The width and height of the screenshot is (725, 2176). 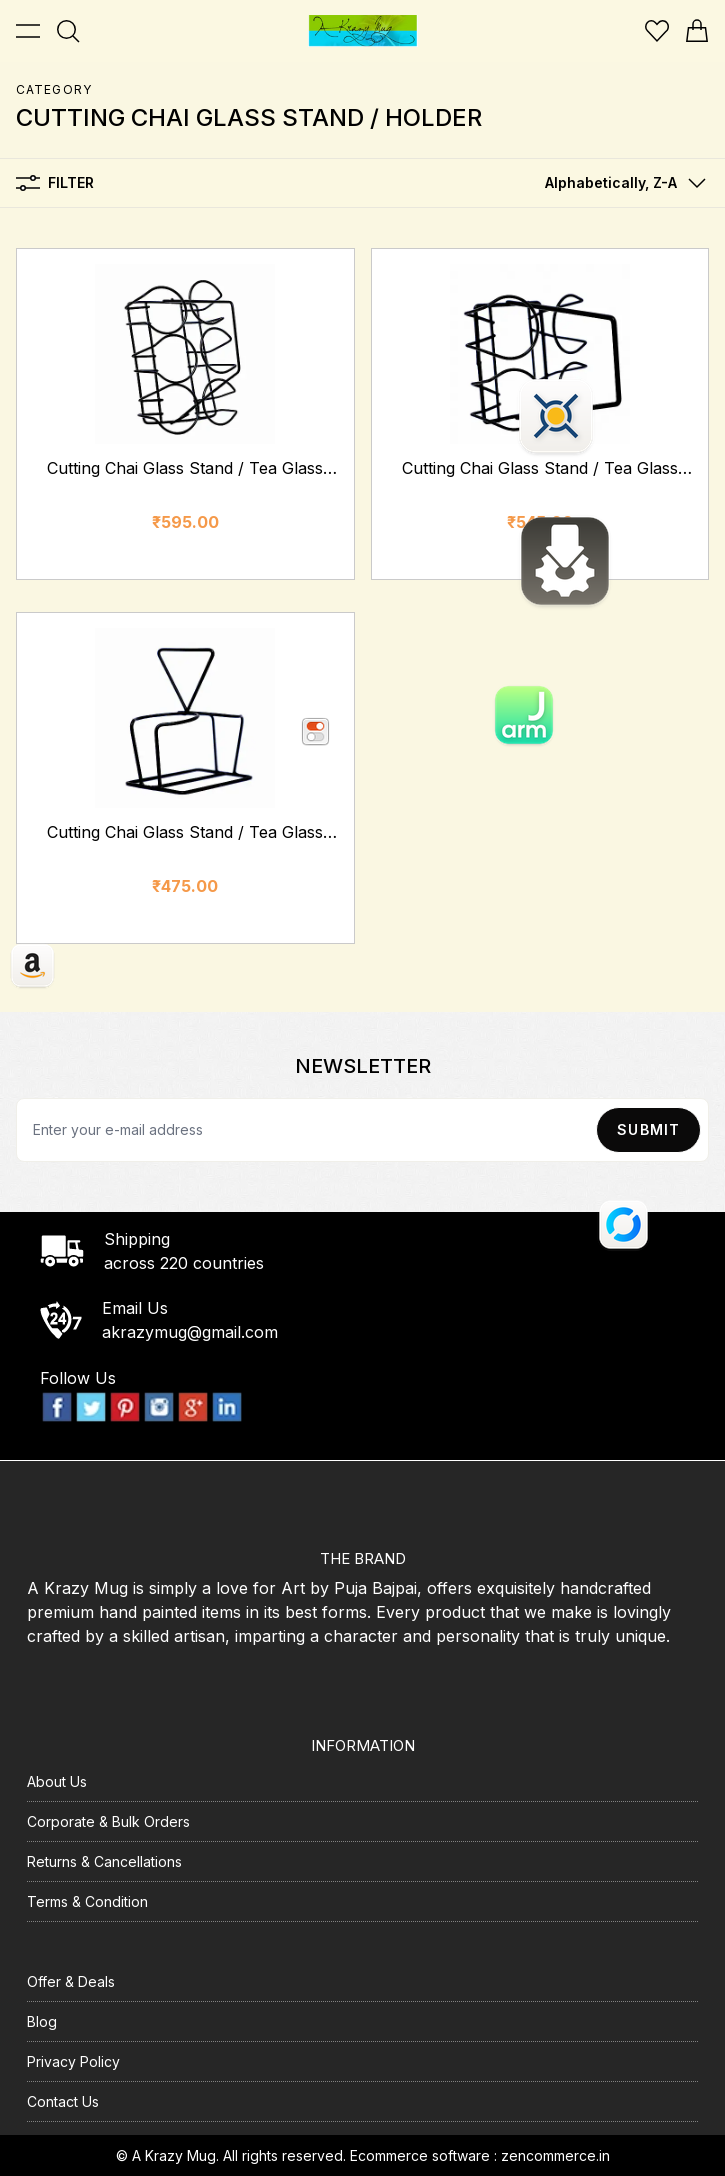 What do you see at coordinates (565, 561) in the screenshot?
I see `open gear lever app for managing appimages` at bounding box center [565, 561].